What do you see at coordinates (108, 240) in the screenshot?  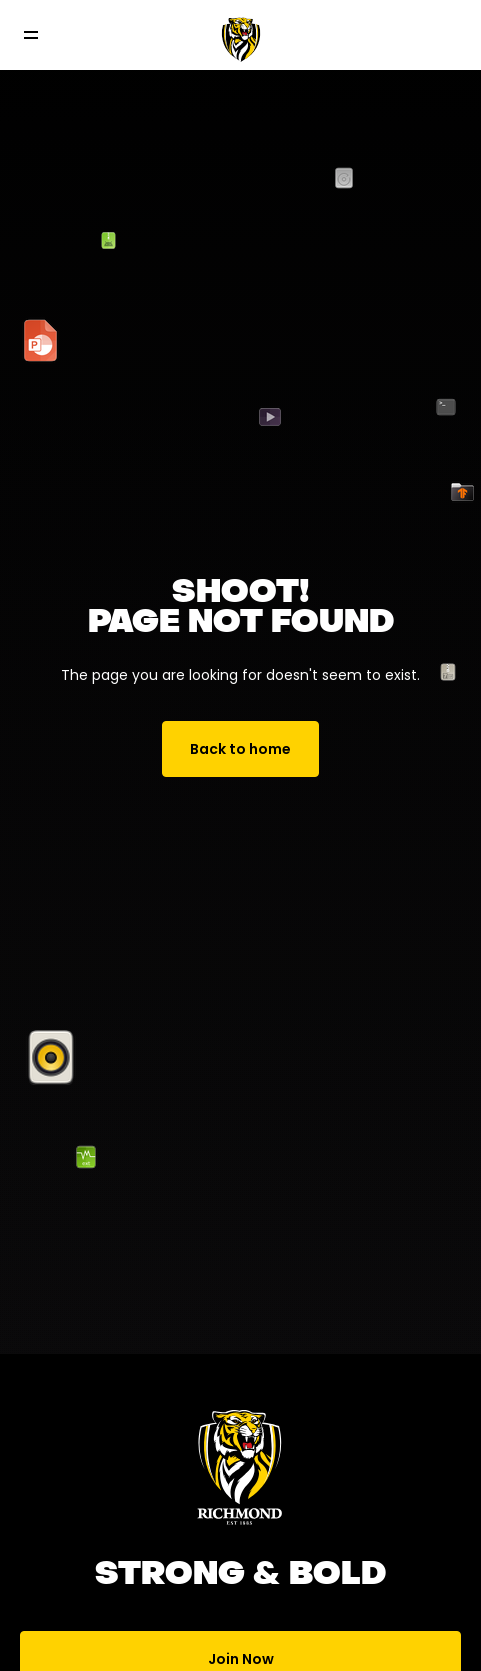 I see `an android application package file (apk)` at bounding box center [108, 240].